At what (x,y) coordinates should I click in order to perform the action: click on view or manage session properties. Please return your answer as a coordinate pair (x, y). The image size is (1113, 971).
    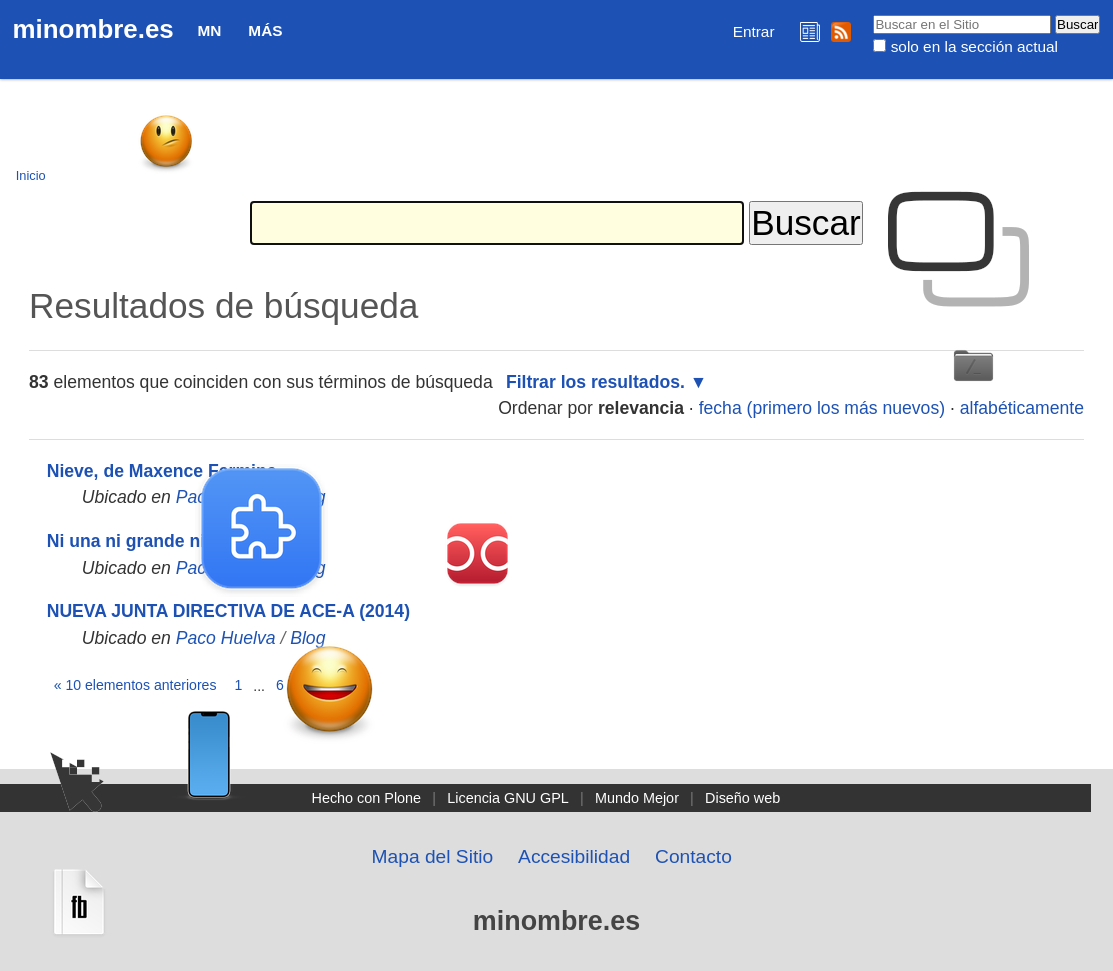
    Looking at the image, I should click on (958, 253).